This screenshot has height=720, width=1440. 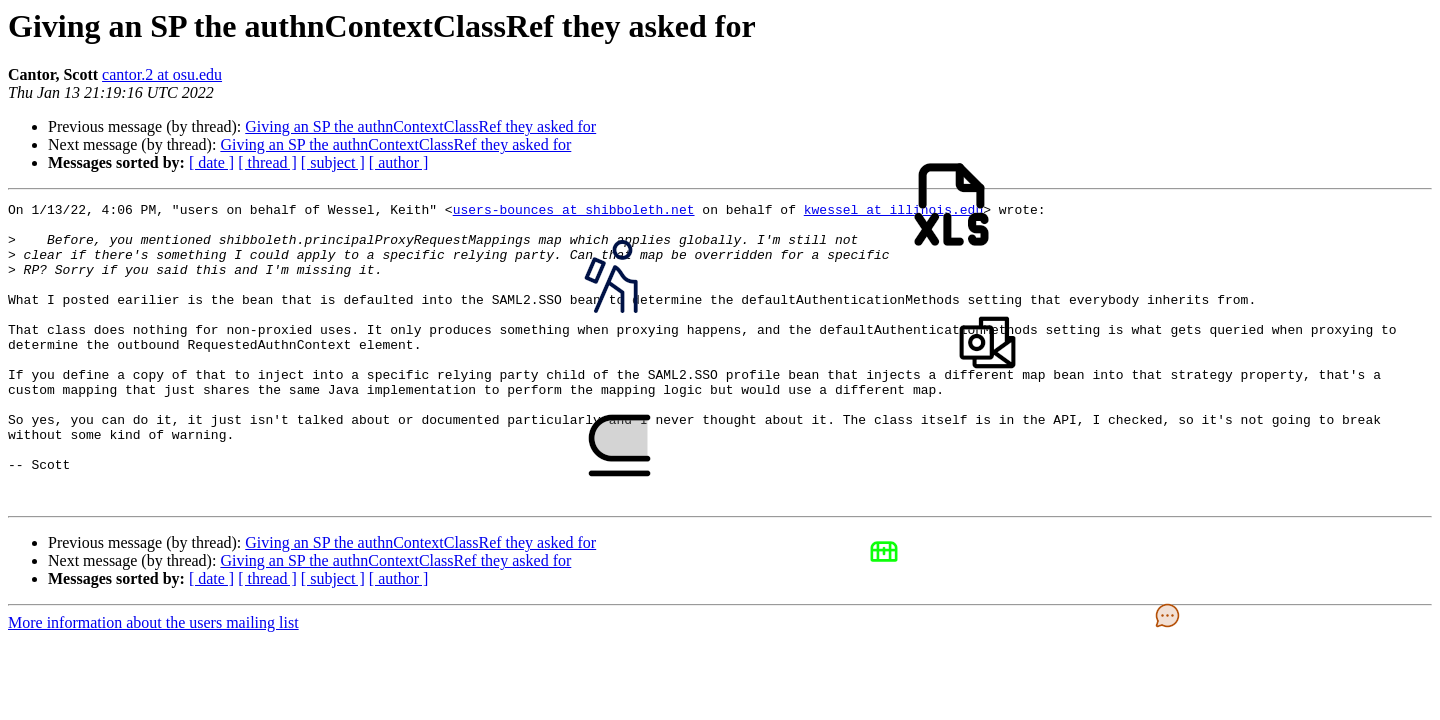 I want to click on indicates a subset relationship in mathematical or data operations, so click(x=621, y=444).